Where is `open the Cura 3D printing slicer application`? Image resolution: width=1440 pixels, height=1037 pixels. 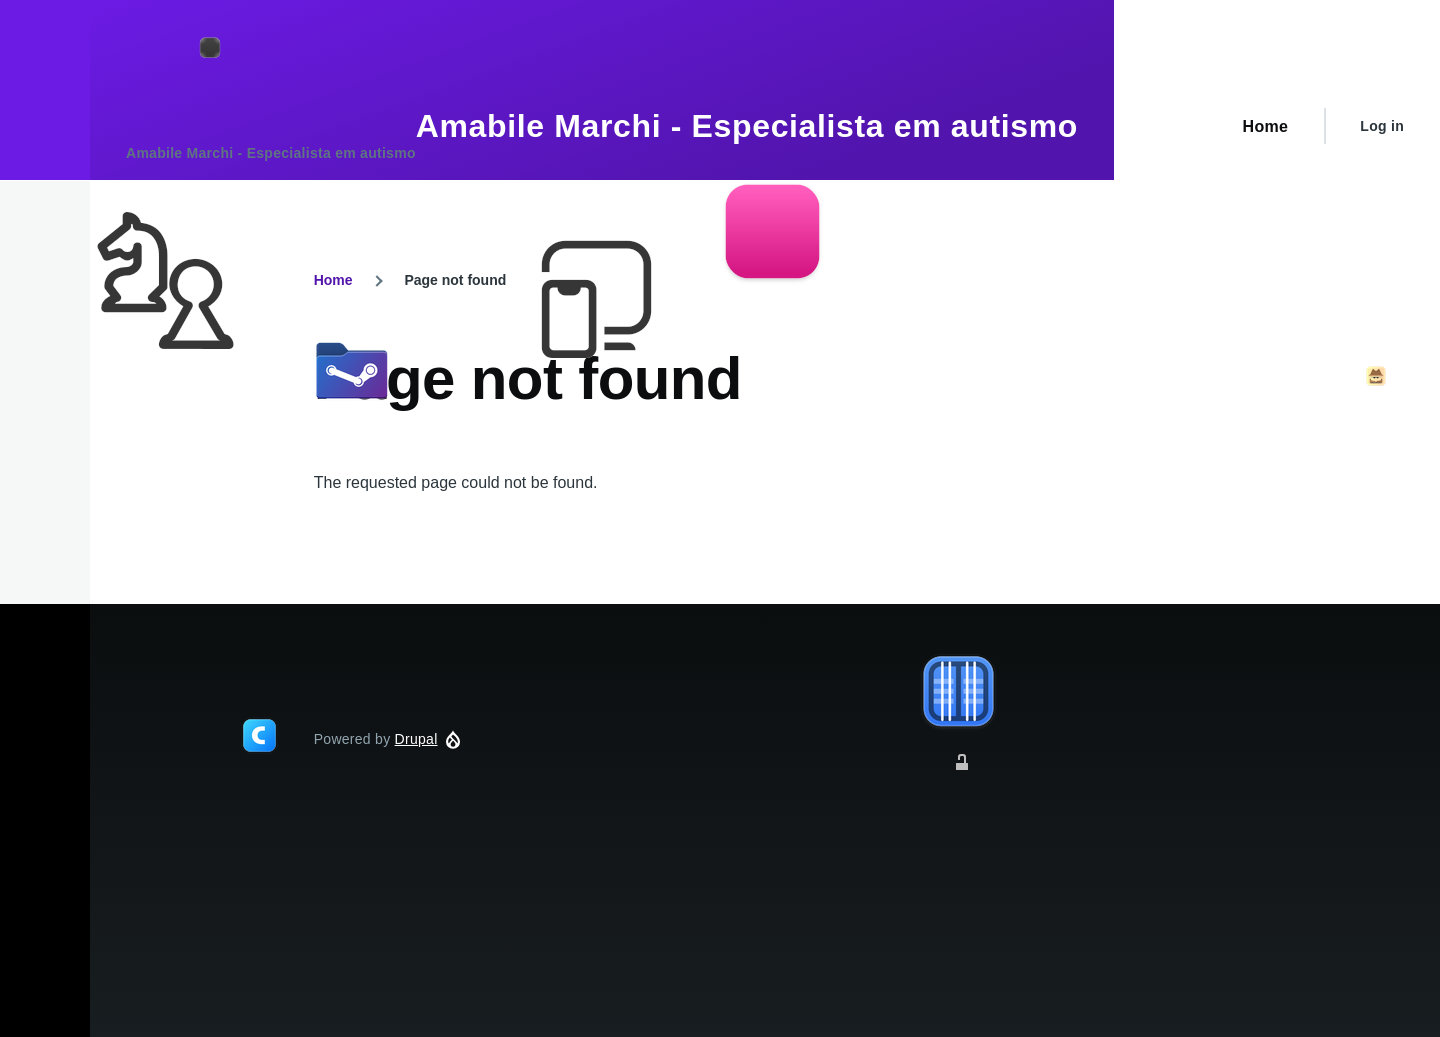
open the Cura 3D printing slicer application is located at coordinates (259, 735).